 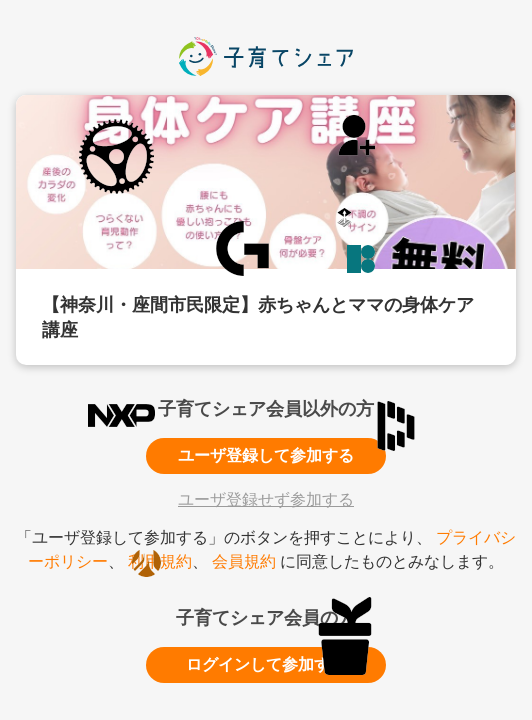 I want to click on open the Kueski app, so click(x=345, y=636).